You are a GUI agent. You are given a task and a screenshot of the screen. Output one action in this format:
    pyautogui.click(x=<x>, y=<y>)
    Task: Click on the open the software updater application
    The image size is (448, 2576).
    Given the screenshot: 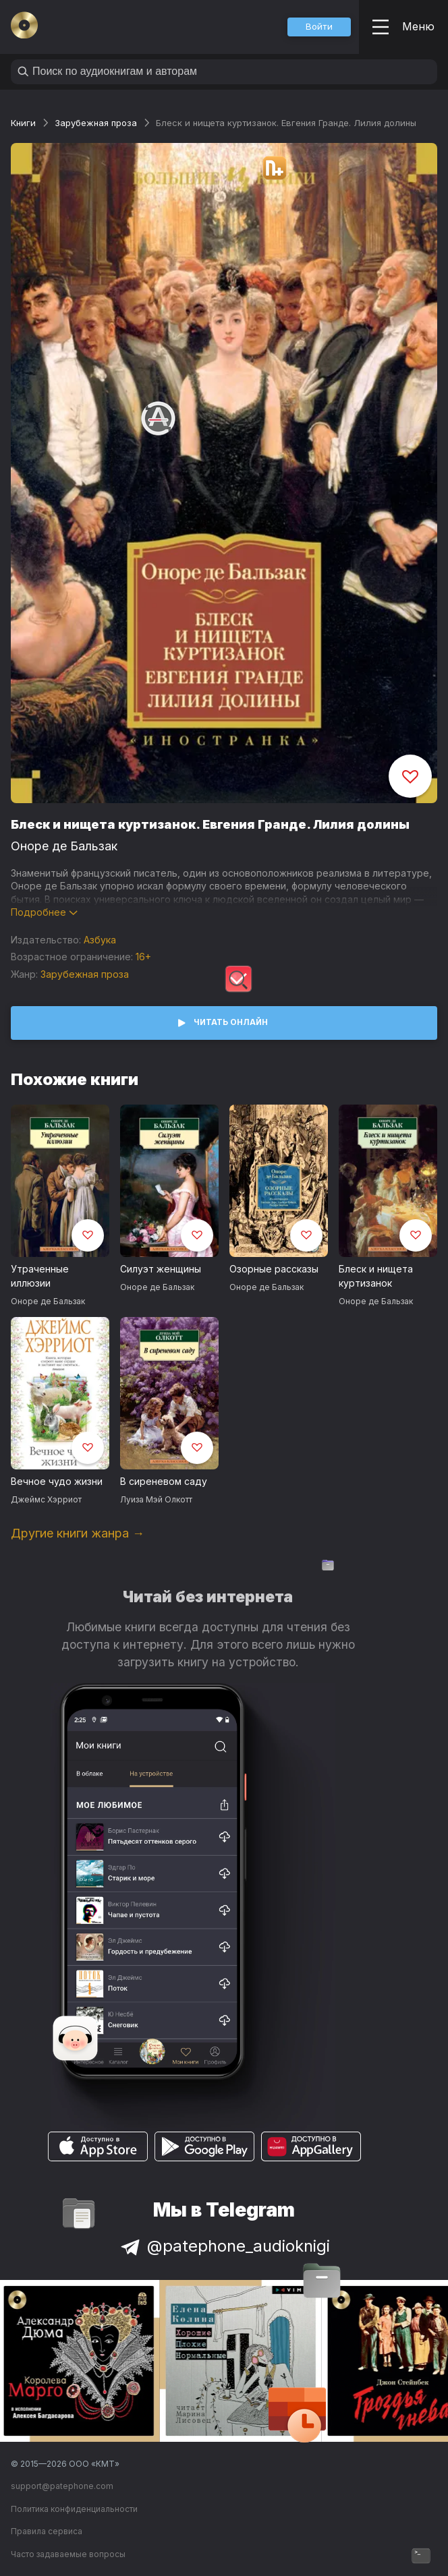 What is the action you would take?
    pyautogui.click(x=158, y=418)
    